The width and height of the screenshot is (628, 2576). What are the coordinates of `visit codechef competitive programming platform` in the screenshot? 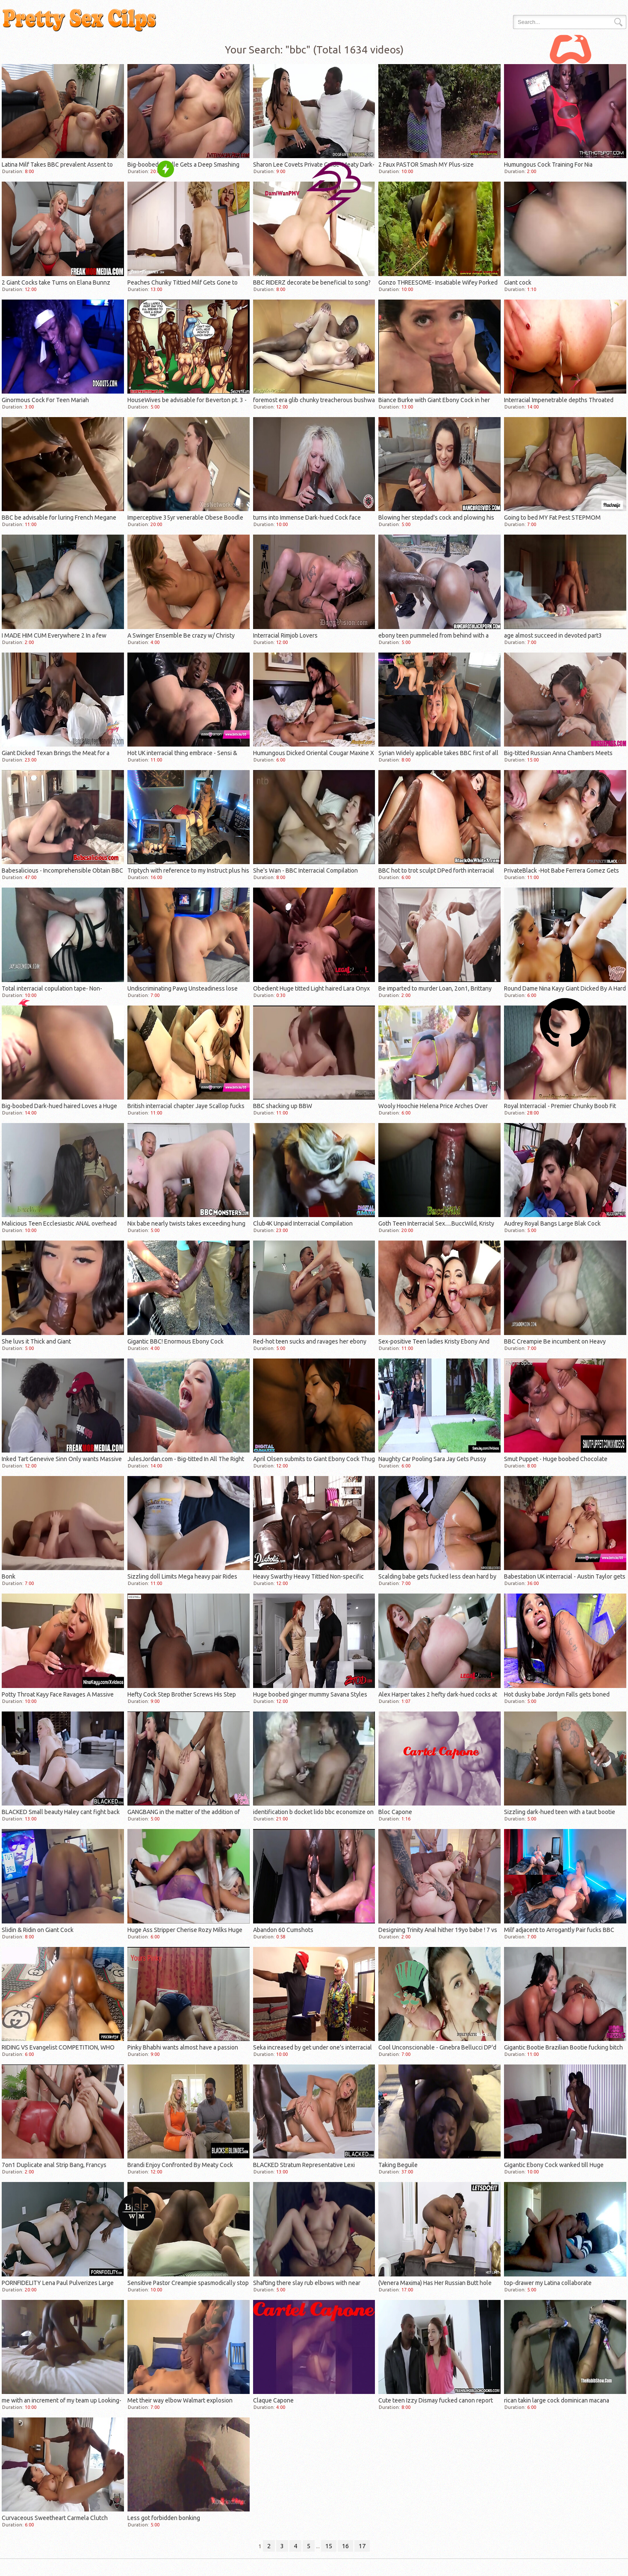 It's located at (410, 1982).